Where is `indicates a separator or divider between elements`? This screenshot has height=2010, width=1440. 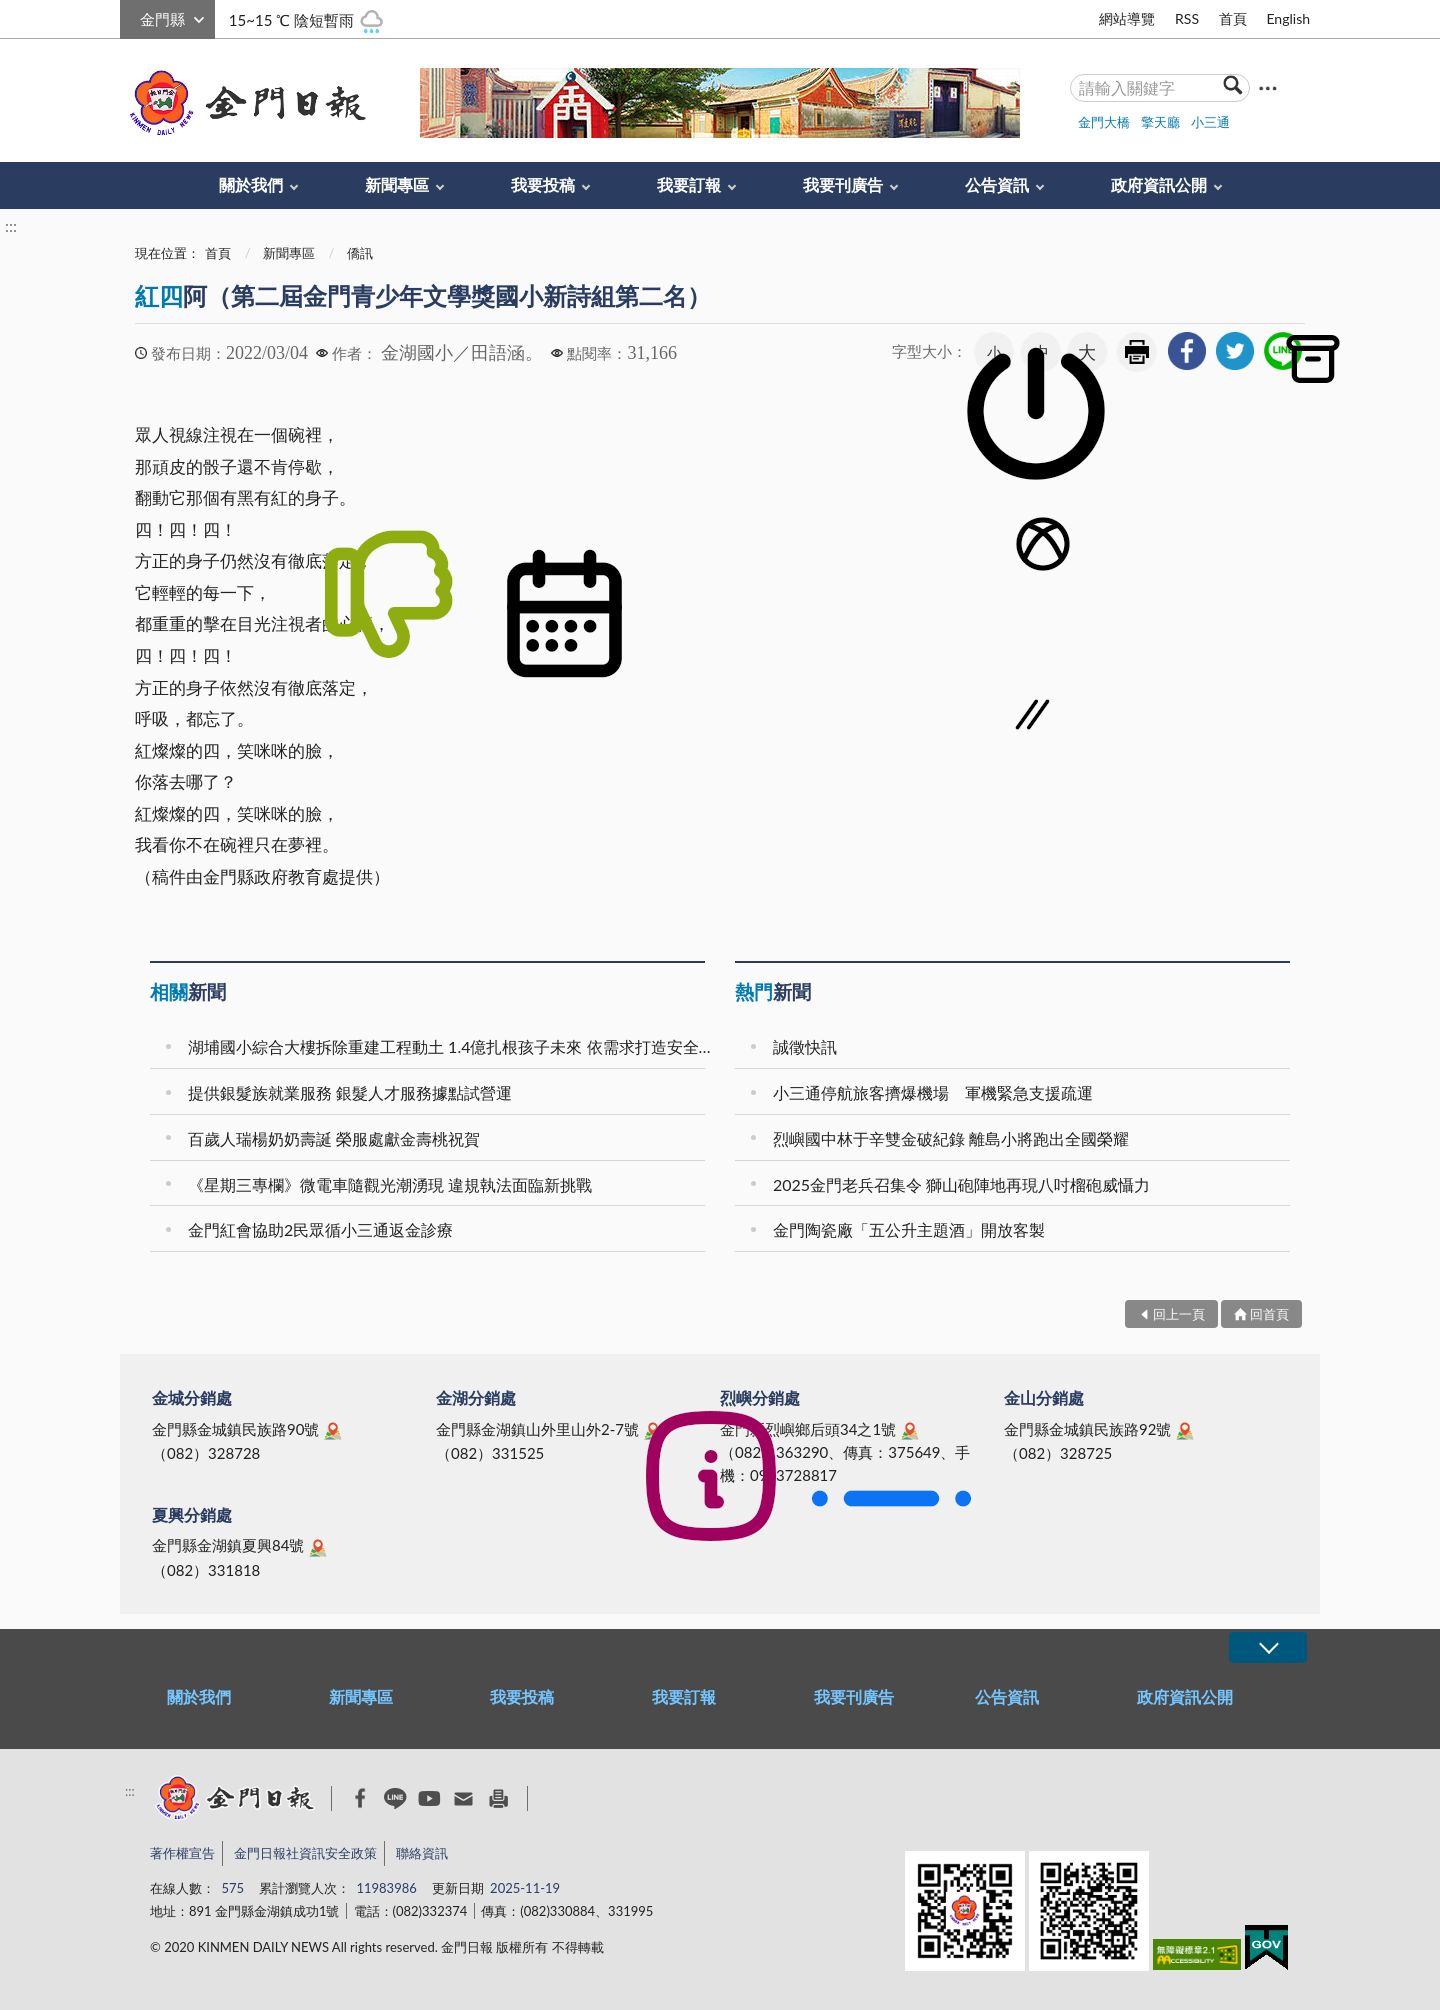
indicates a separator or divider between elements is located at coordinates (1032, 714).